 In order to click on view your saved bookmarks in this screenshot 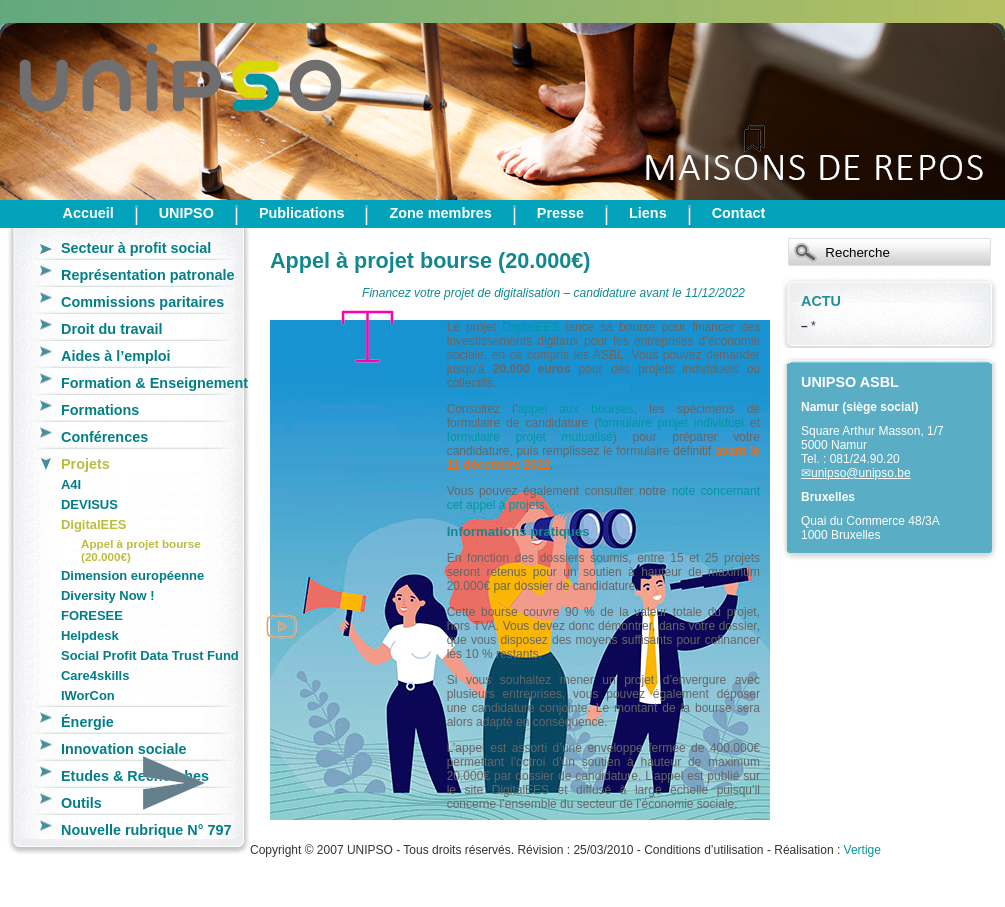, I will do `click(754, 138)`.